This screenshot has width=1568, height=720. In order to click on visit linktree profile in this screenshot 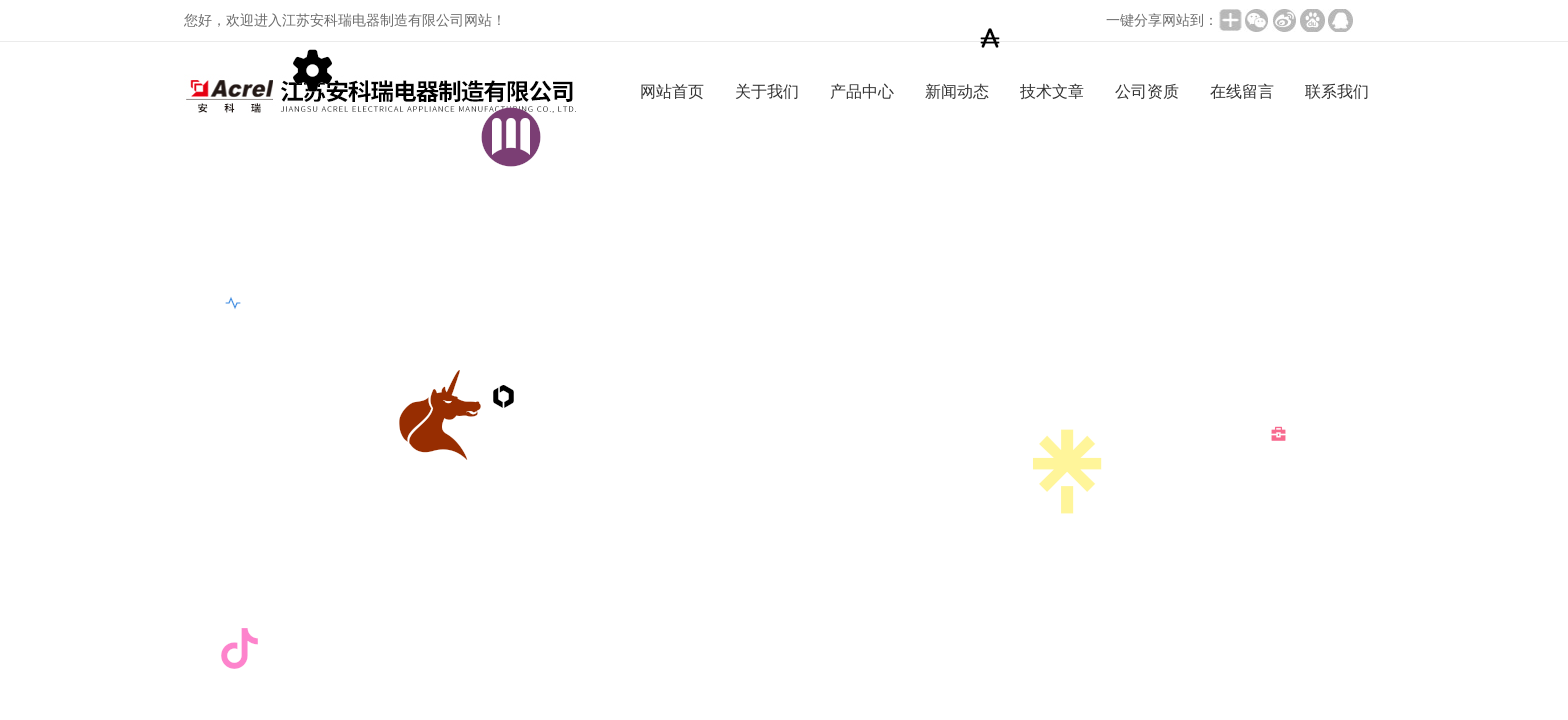, I will do `click(1064, 471)`.